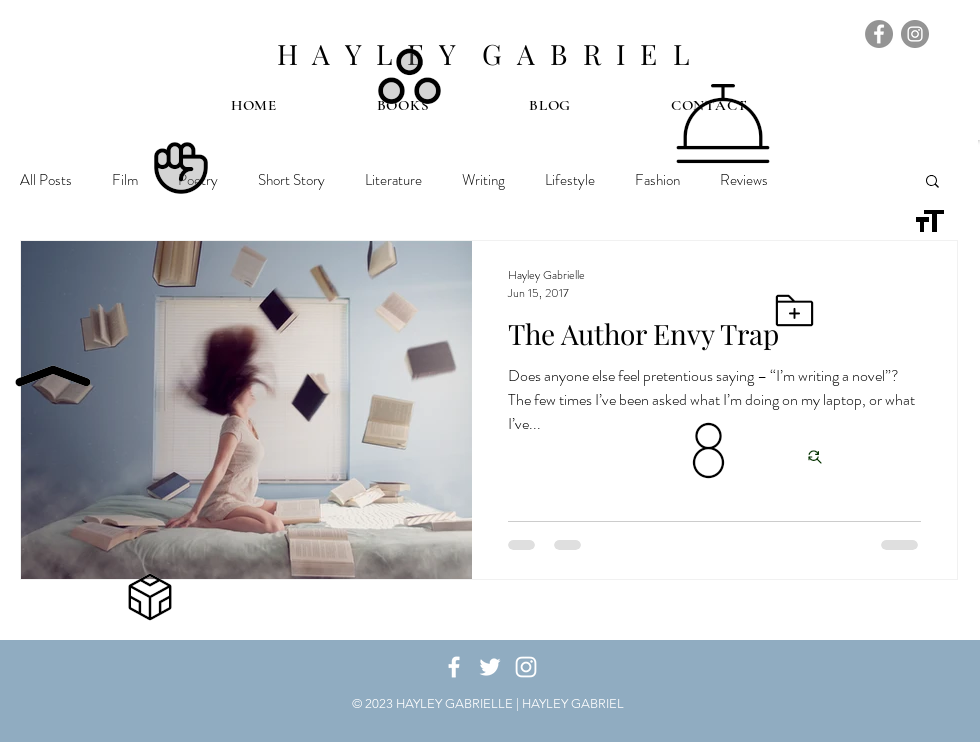  Describe the element at coordinates (181, 167) in the screenshot. I see `indicates solidarity or support action` at that location.